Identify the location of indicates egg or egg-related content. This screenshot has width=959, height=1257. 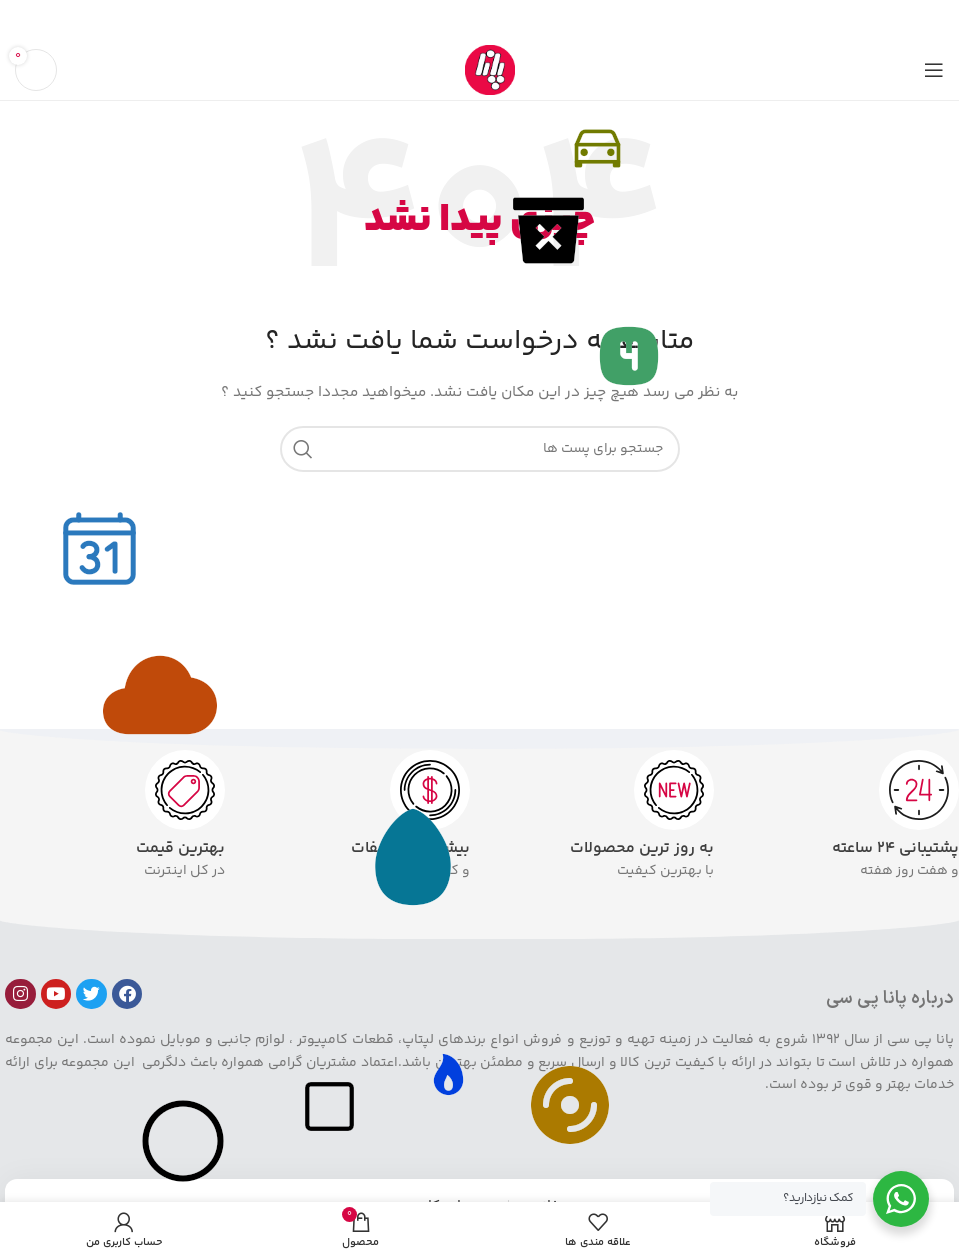
(413, 857).